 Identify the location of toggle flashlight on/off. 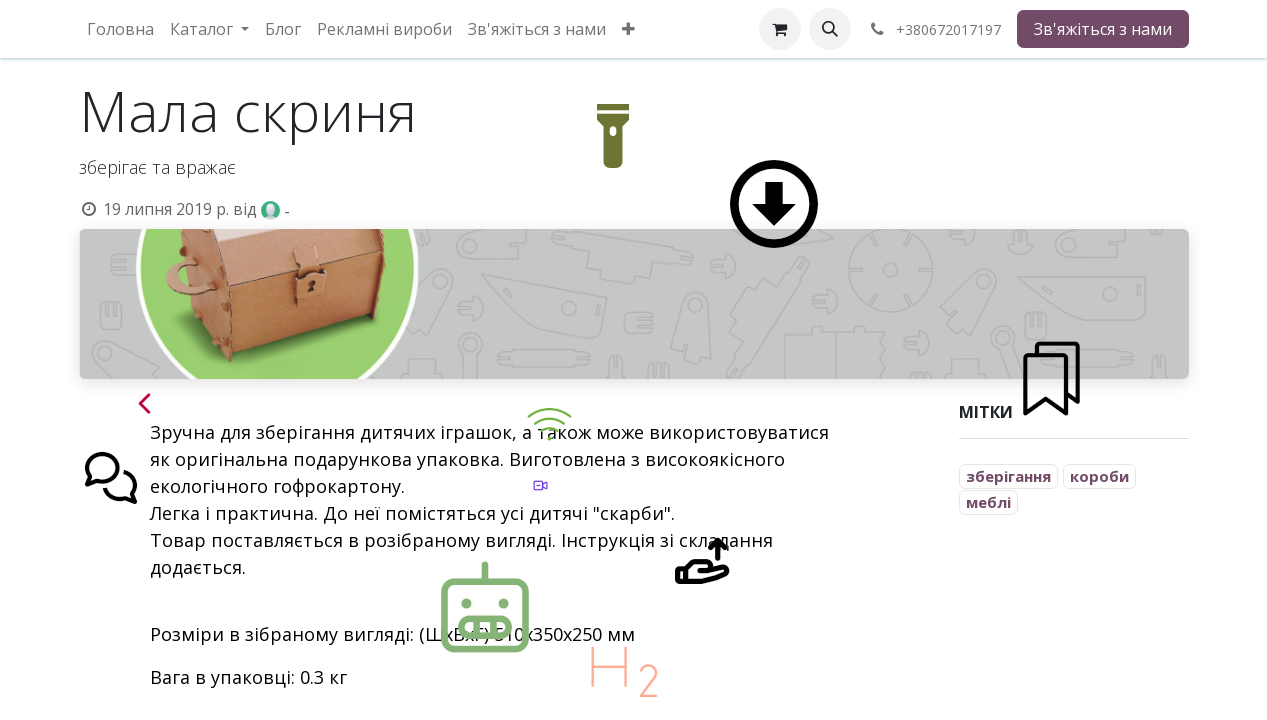
(613, 136).